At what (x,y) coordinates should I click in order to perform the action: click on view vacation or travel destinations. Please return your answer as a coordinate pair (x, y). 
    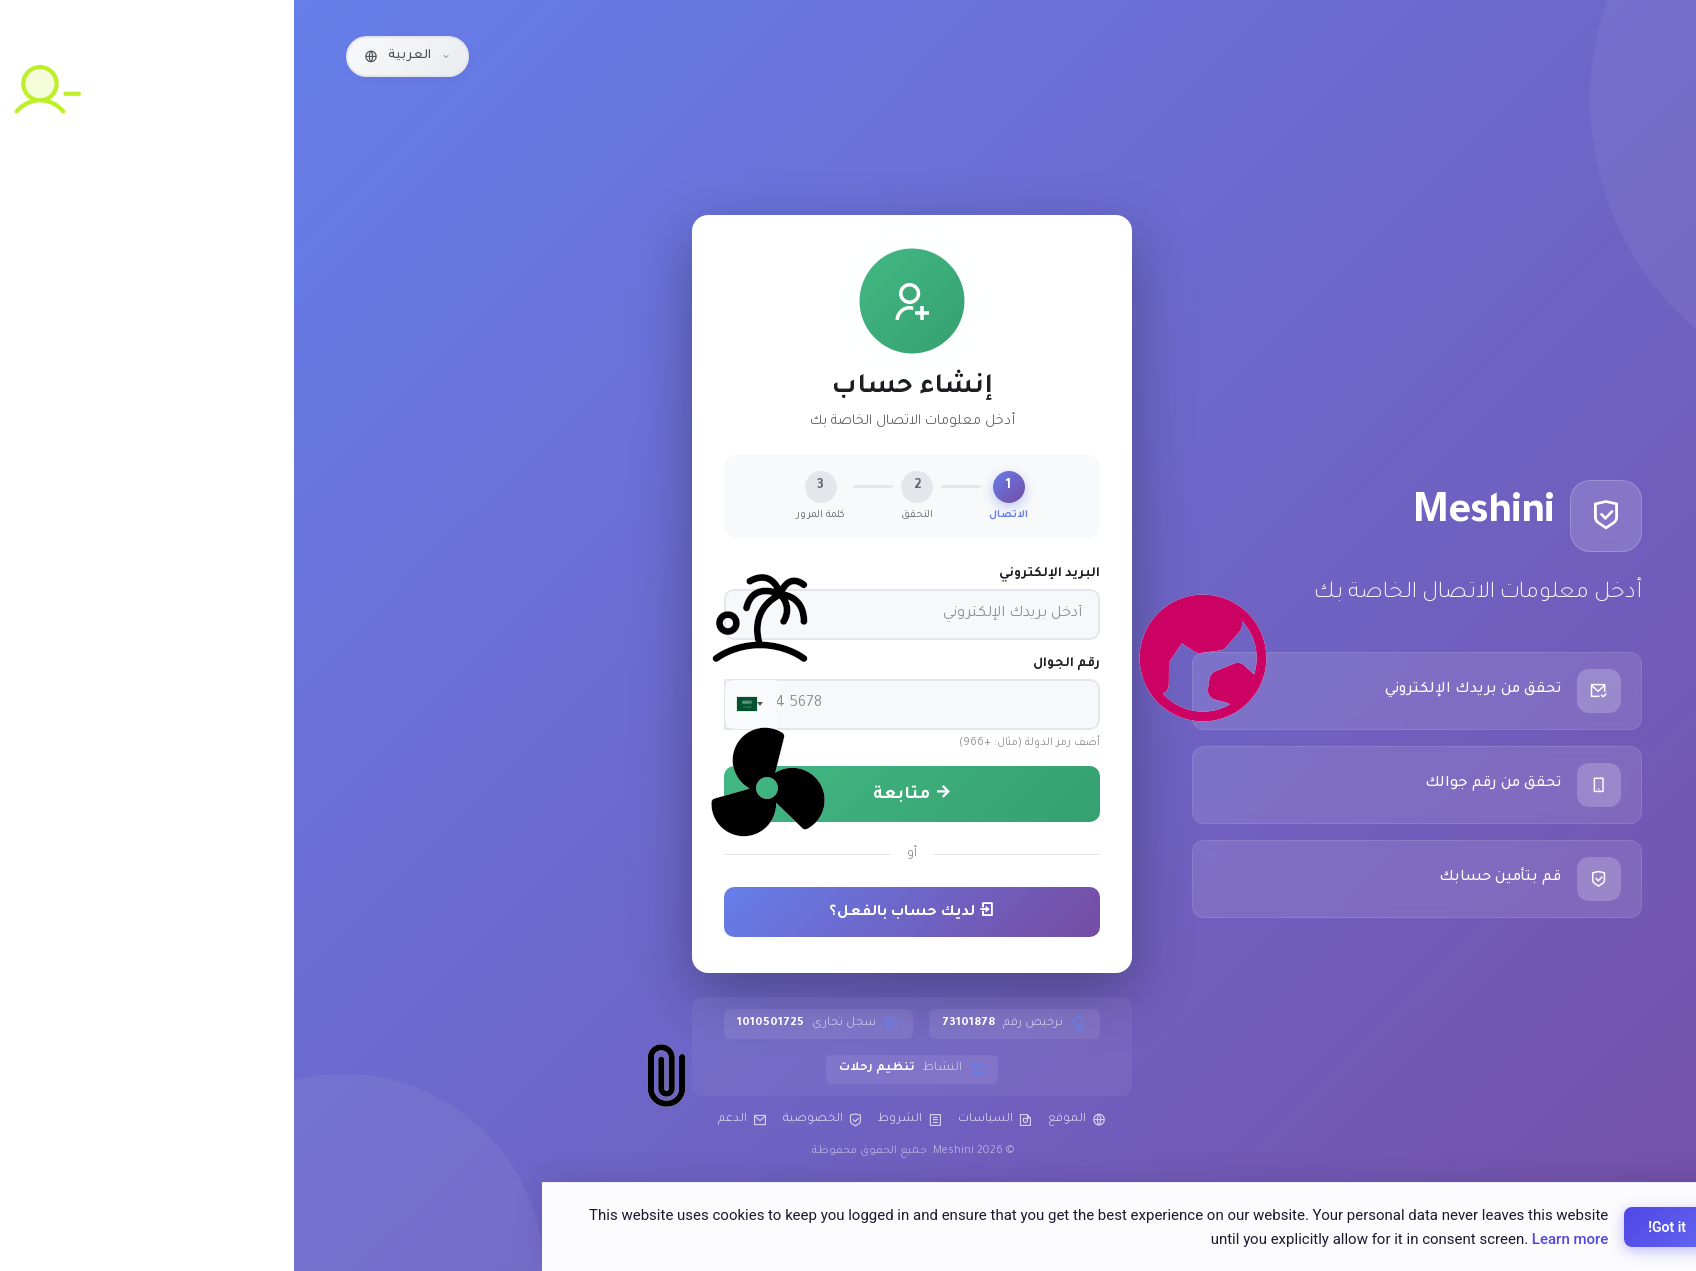
    Looking at the image, I should click on (760, 618).